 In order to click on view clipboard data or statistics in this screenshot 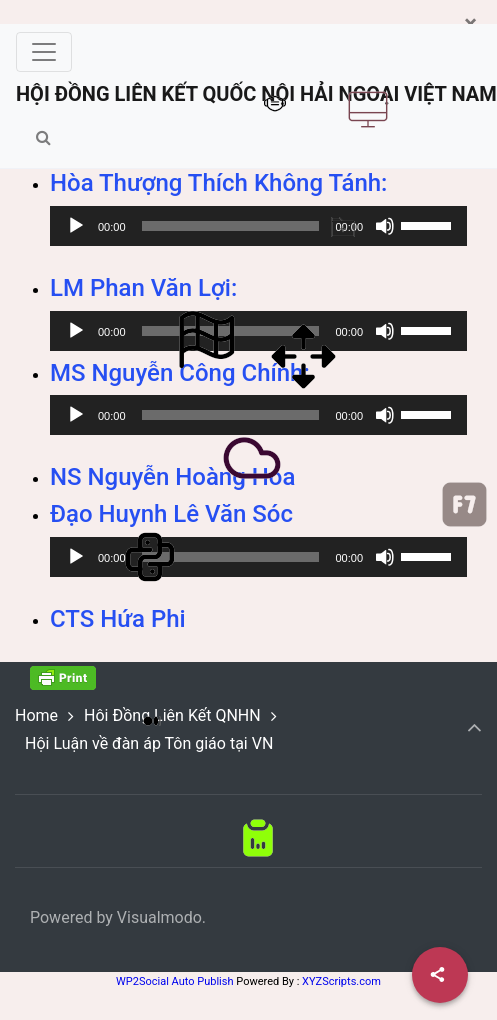, I will do `click(258, 838)`.